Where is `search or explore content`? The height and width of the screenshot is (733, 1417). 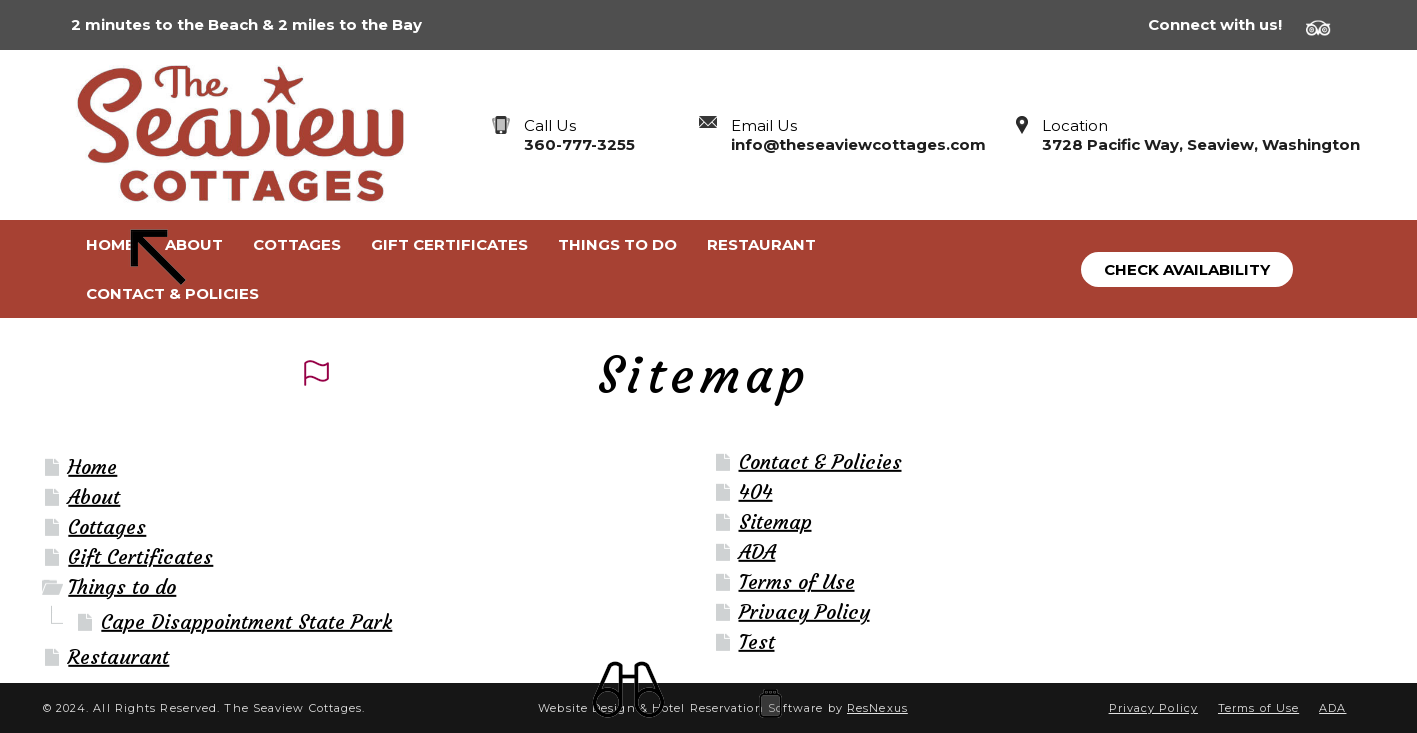 search or explore content is located at coordinates (628, 689).